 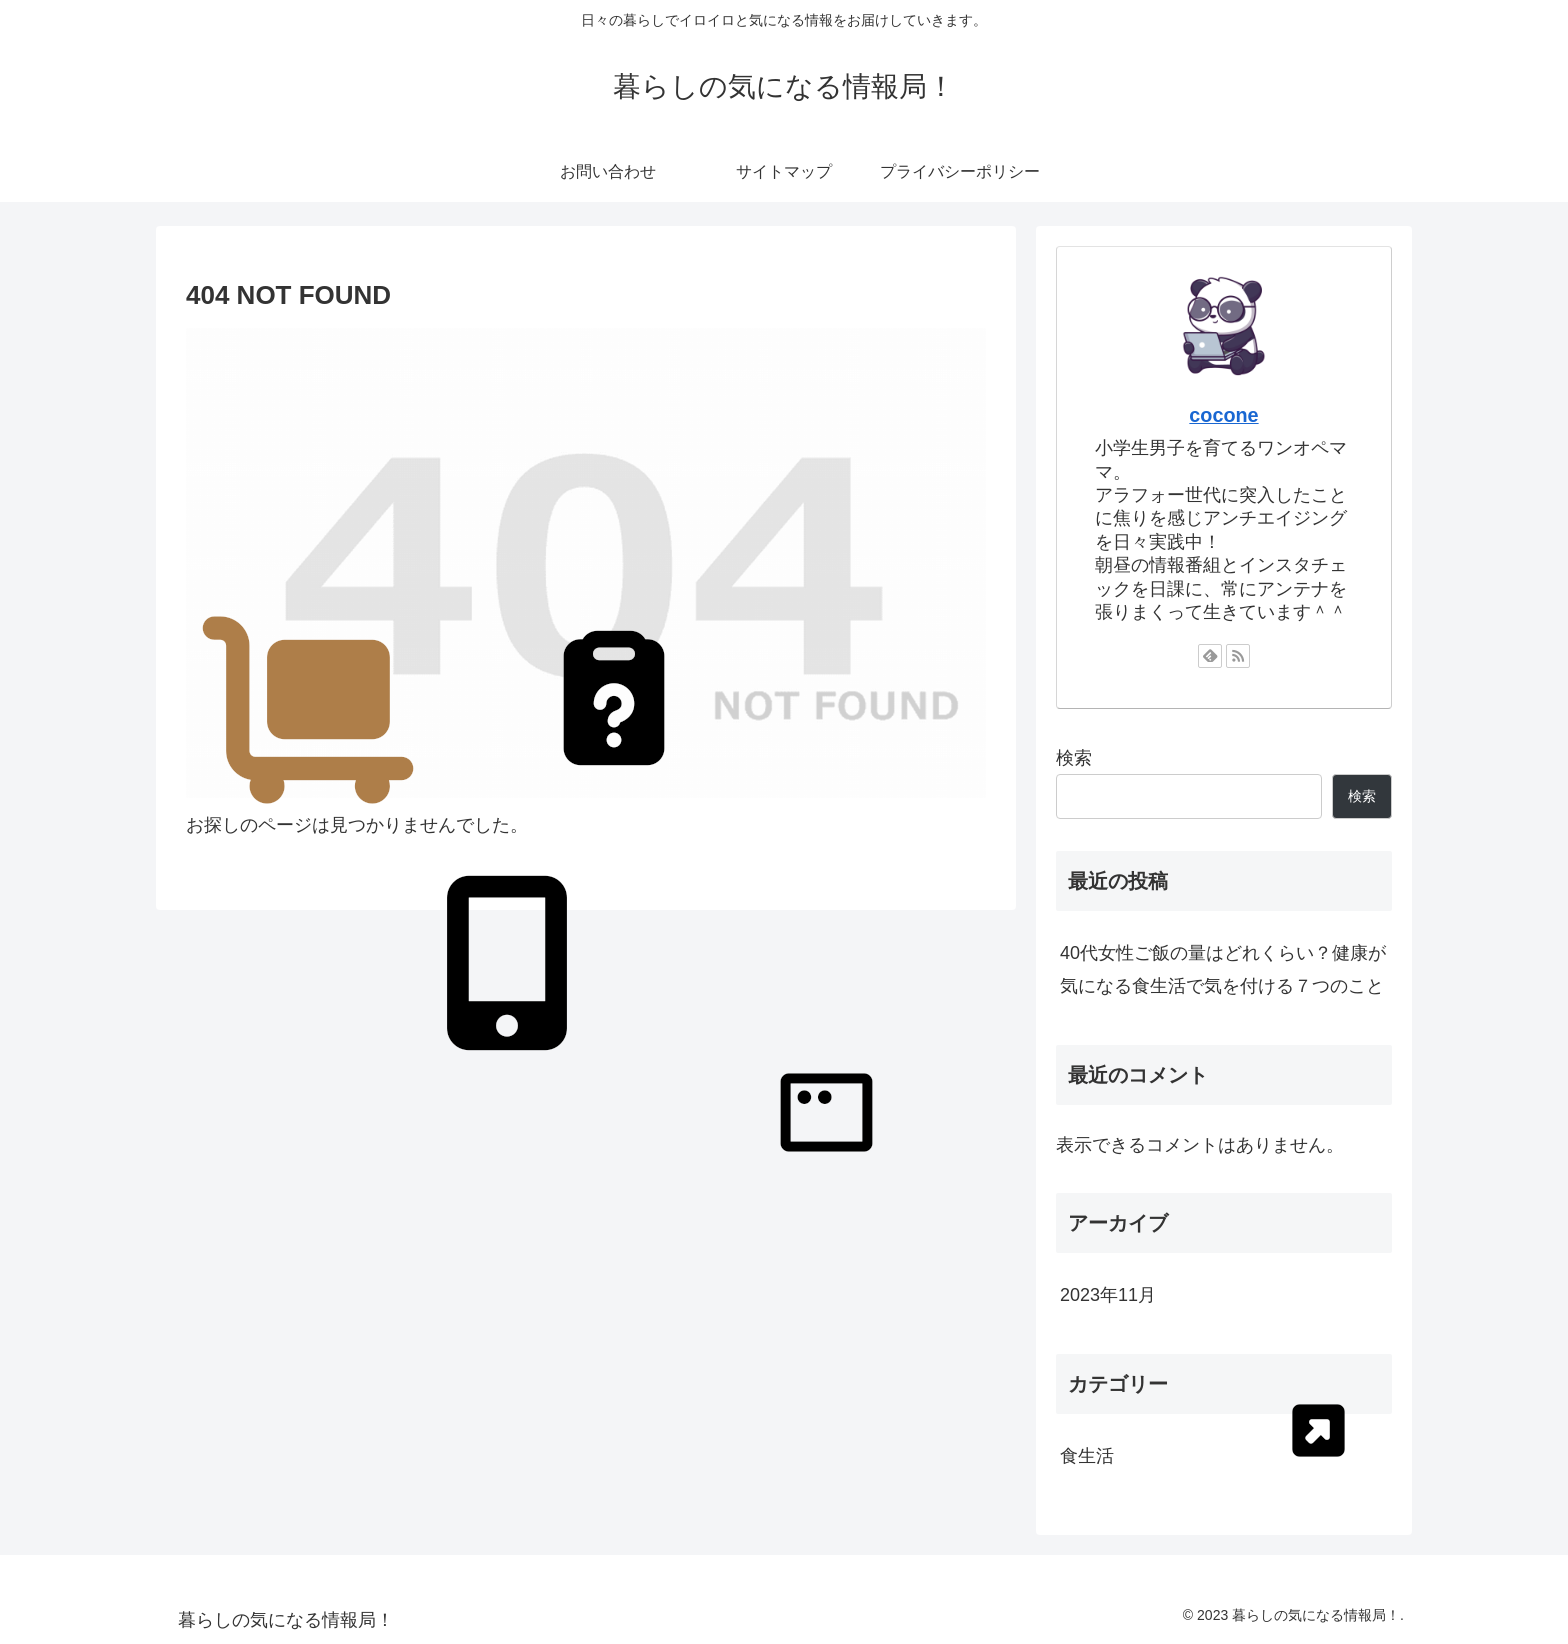 I want to click on call or text from mobile device, so click(x=507, y=963).